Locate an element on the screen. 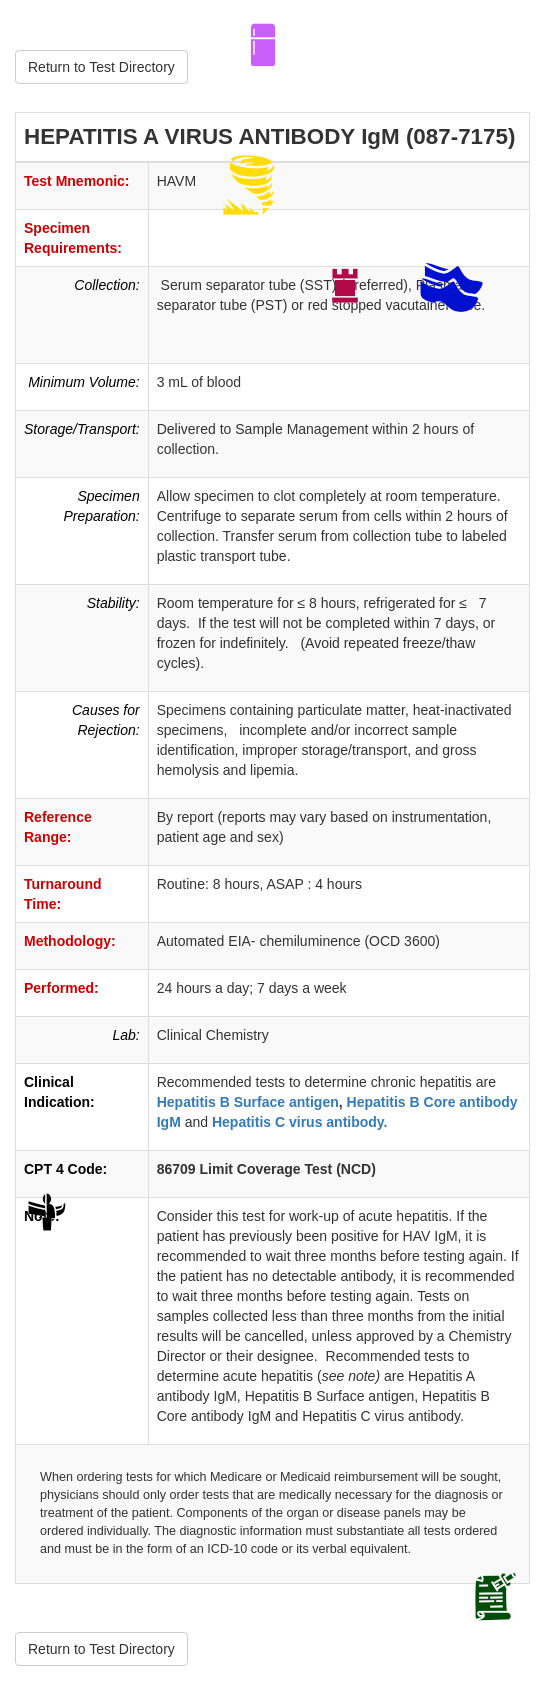 The image size is (545, 1686). pin or mark an important note is located at coordinates (493, 1596).